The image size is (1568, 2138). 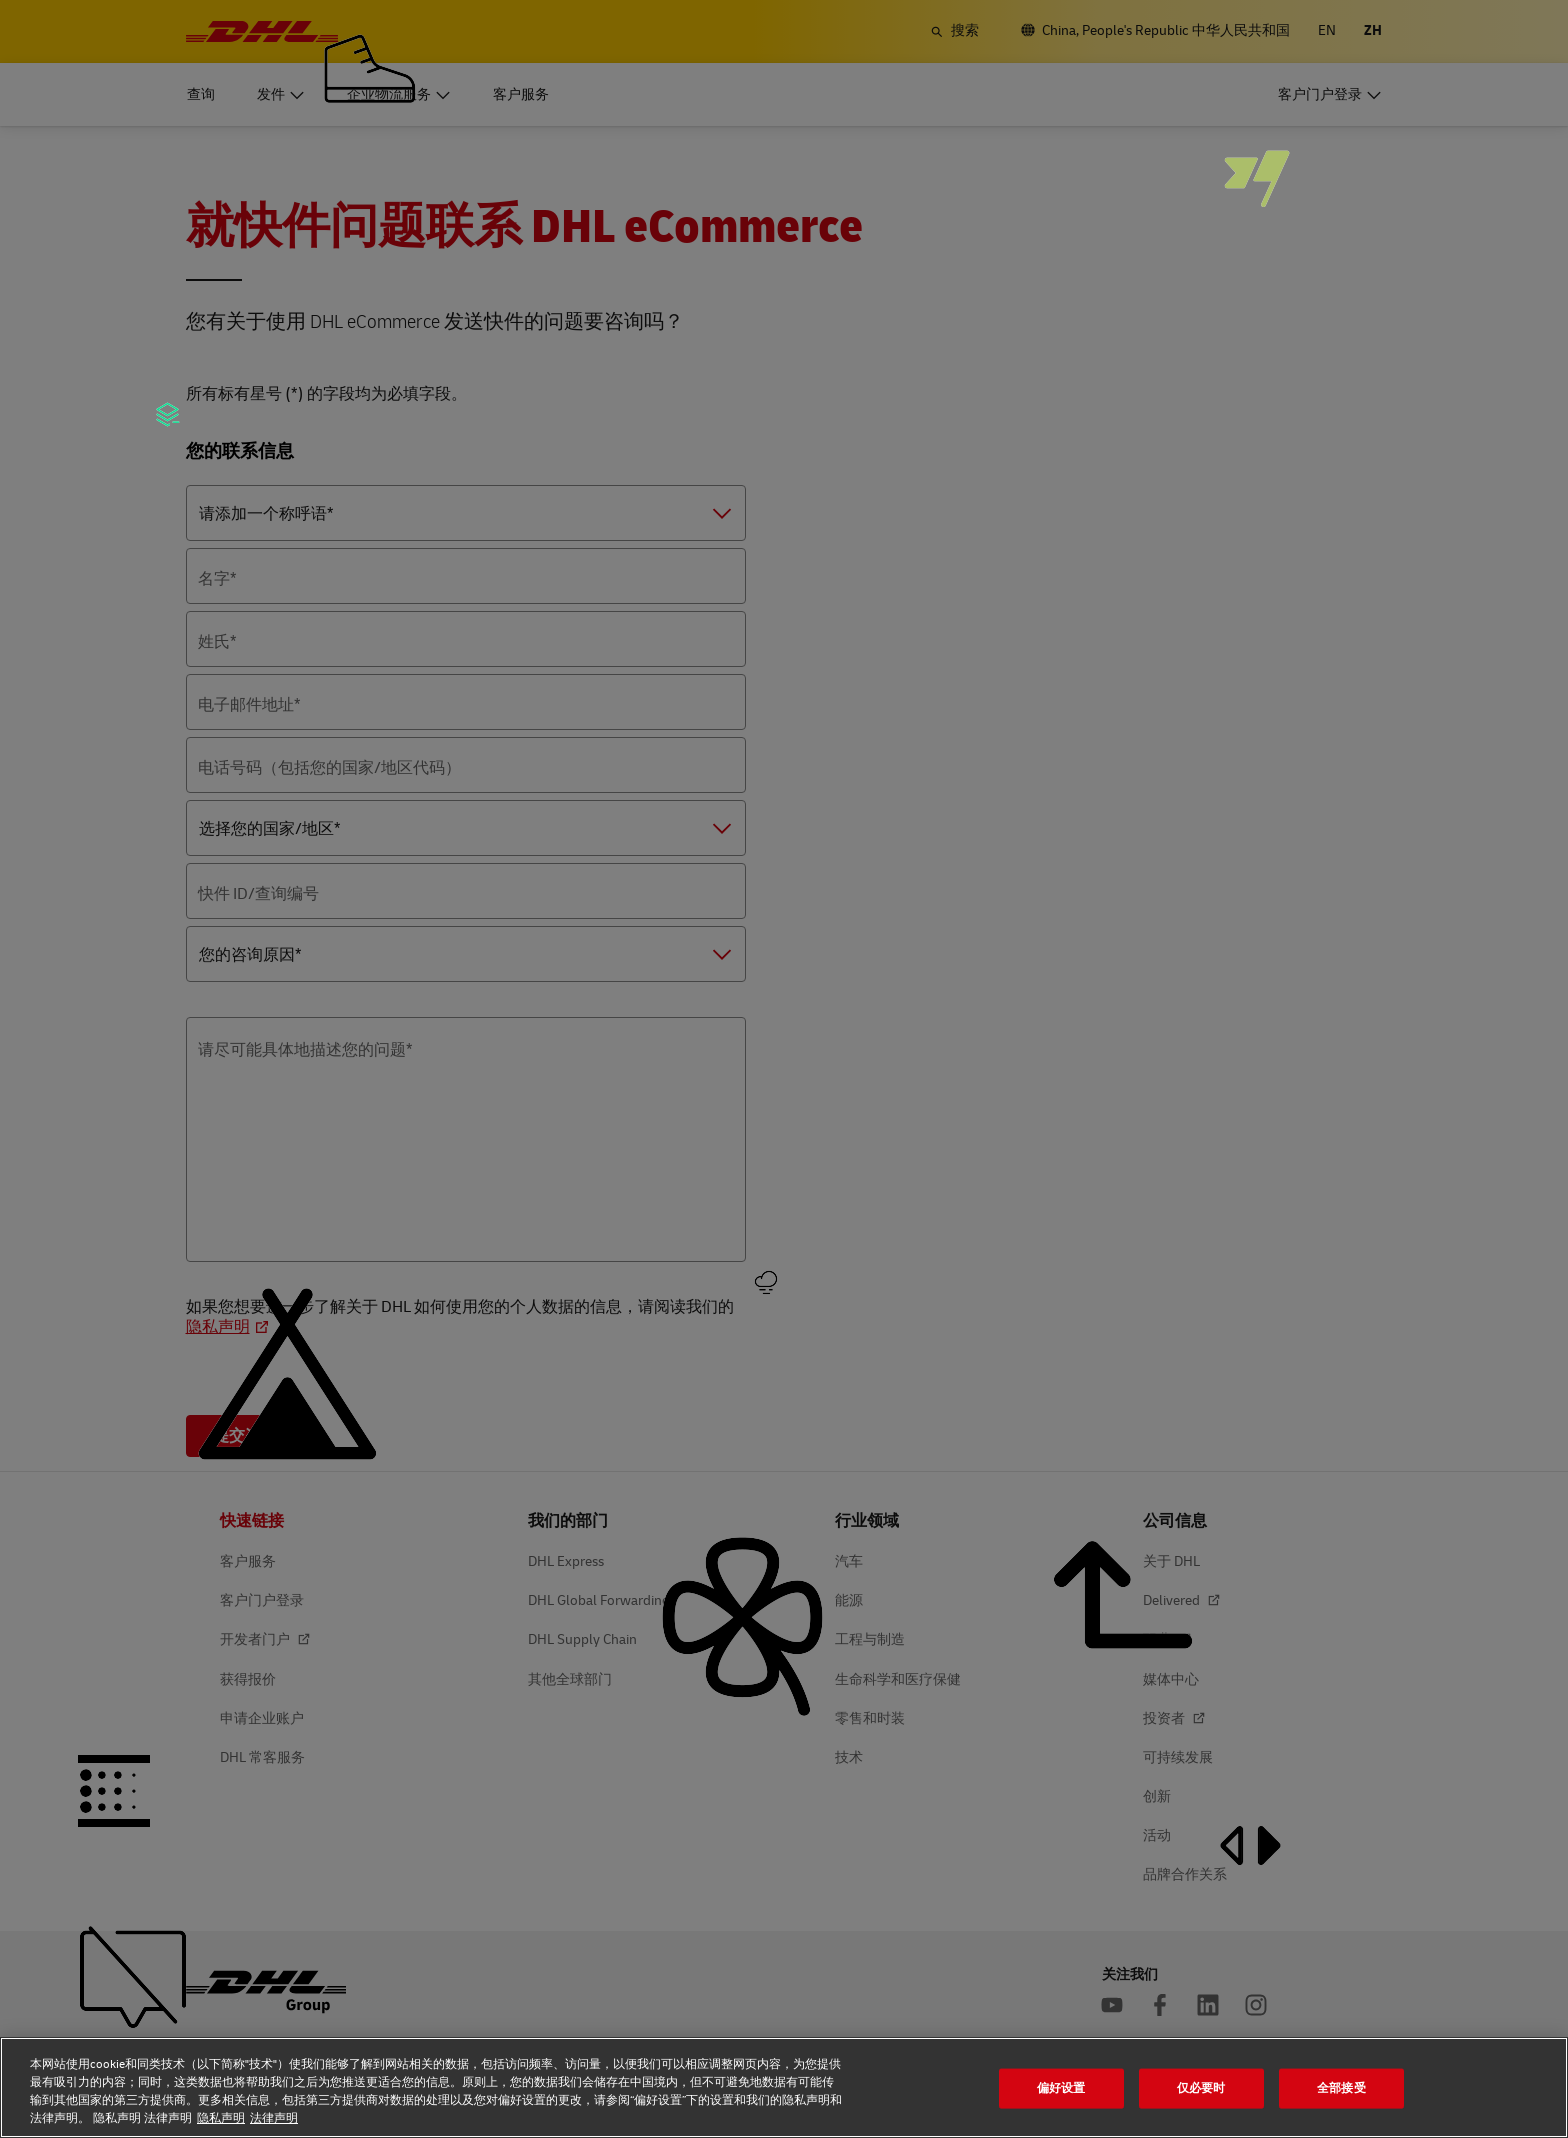 What do you see at coordinates (167, 414) in the screenshot?
I see `remove a layer from the stack` at bounding box center [167, 414].